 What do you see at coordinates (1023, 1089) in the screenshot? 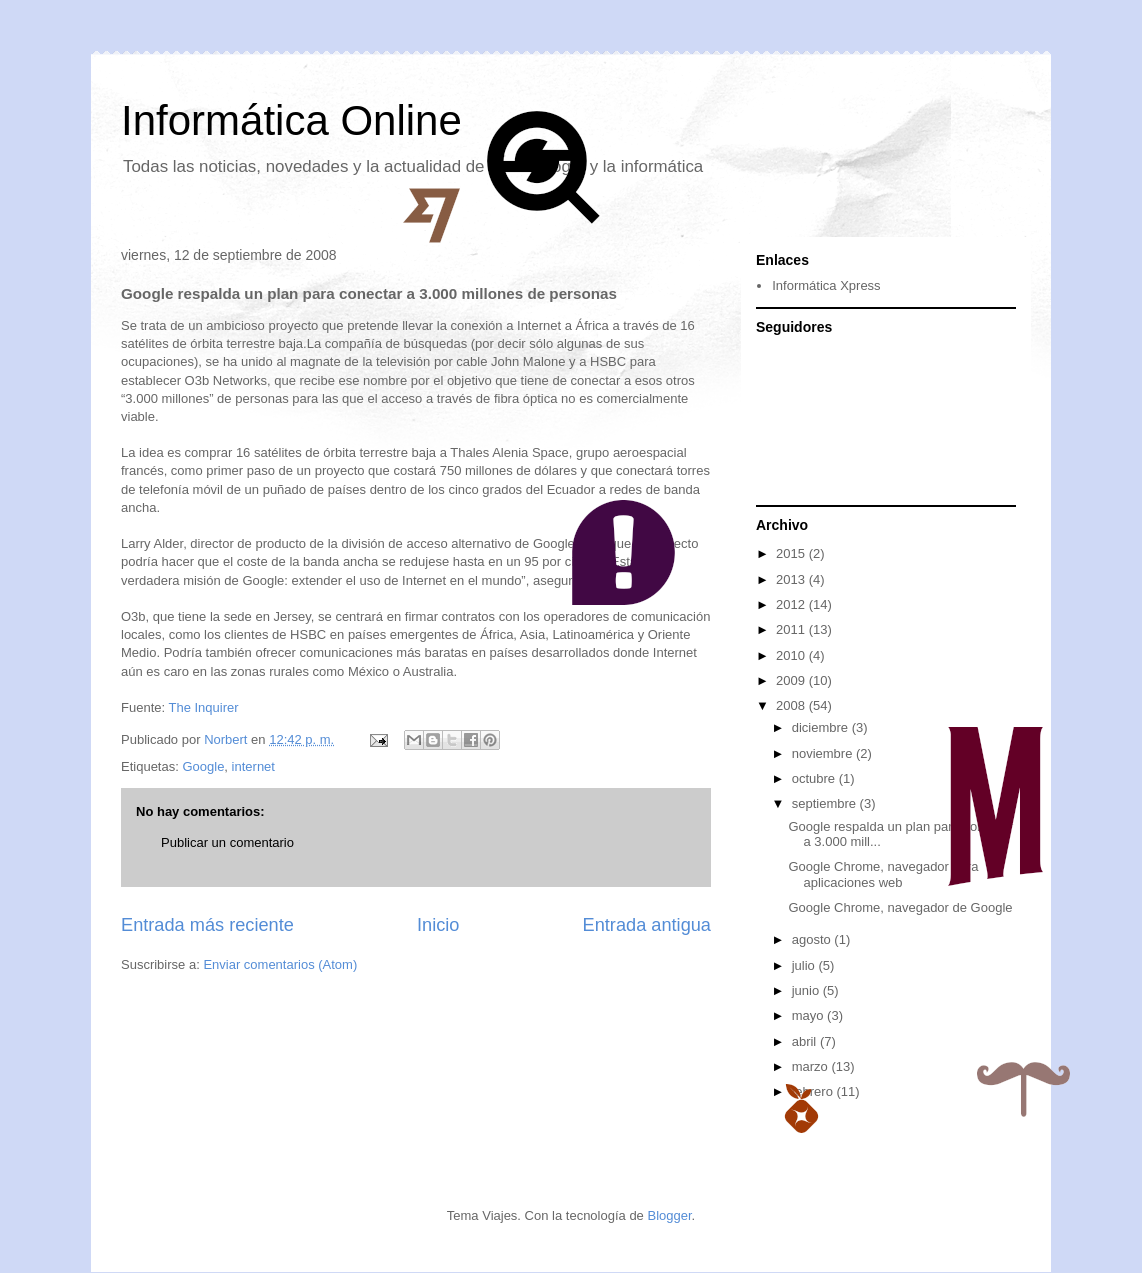
I see `handlebars.js templating library logo` at bounding box center [1023, 1089].